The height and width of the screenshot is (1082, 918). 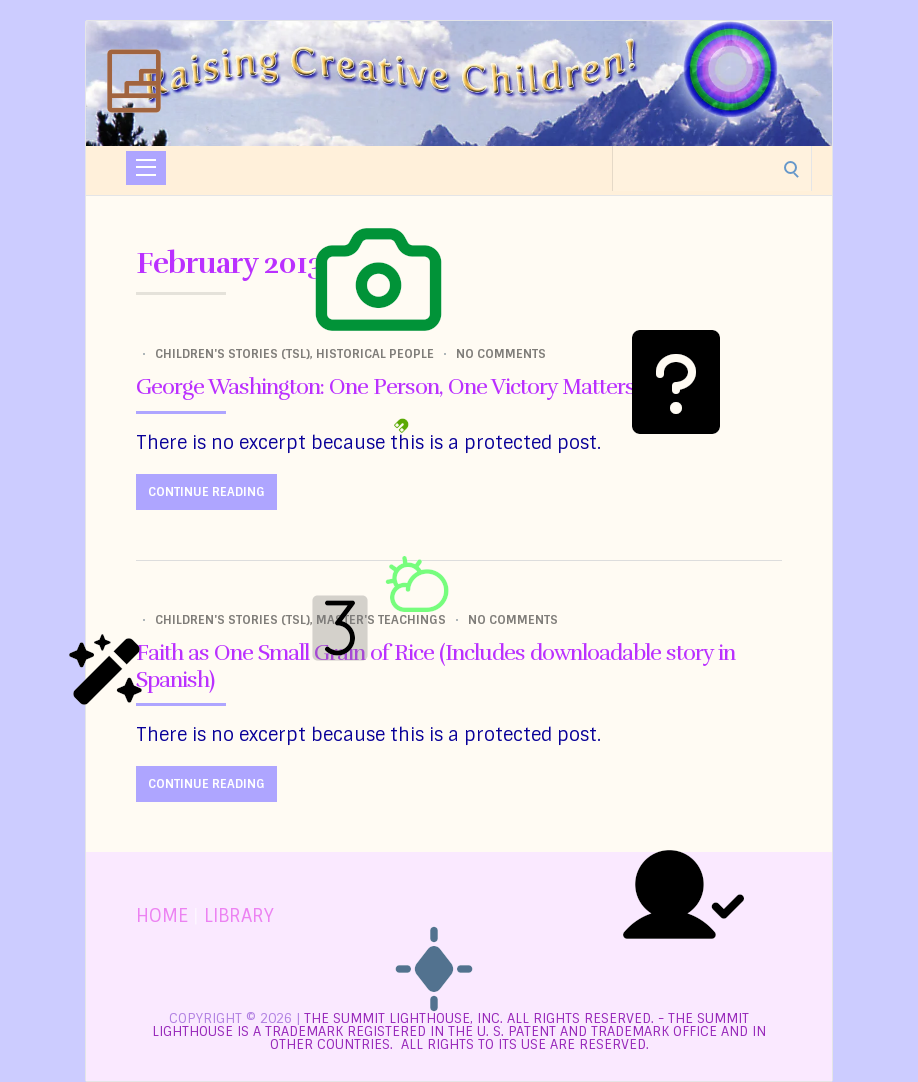 What do you see at coordinates (676, 382) in the screenshot?
I see `access help or FAQ section` at bounding box center [676, 382].